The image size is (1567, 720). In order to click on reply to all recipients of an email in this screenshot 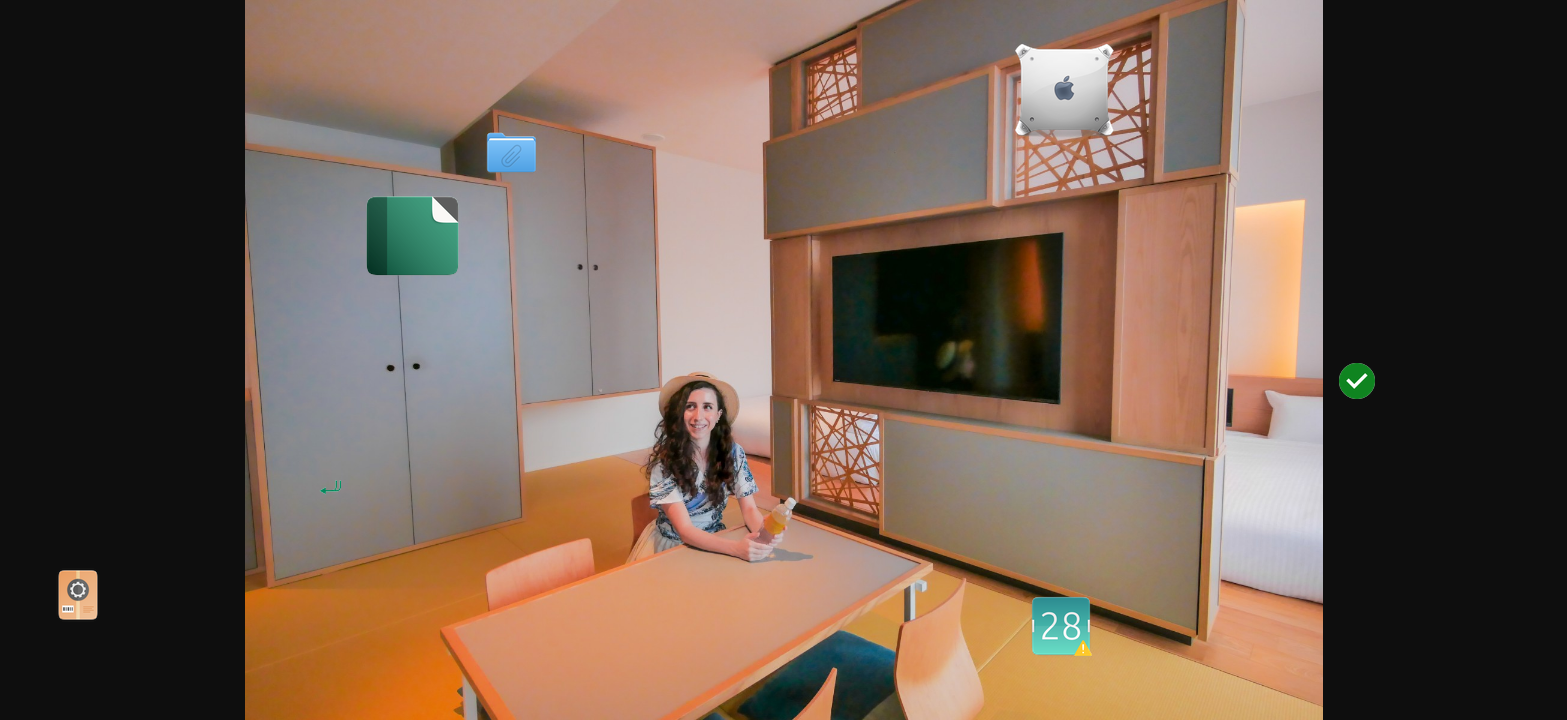, I will do `click(330, 486)`.